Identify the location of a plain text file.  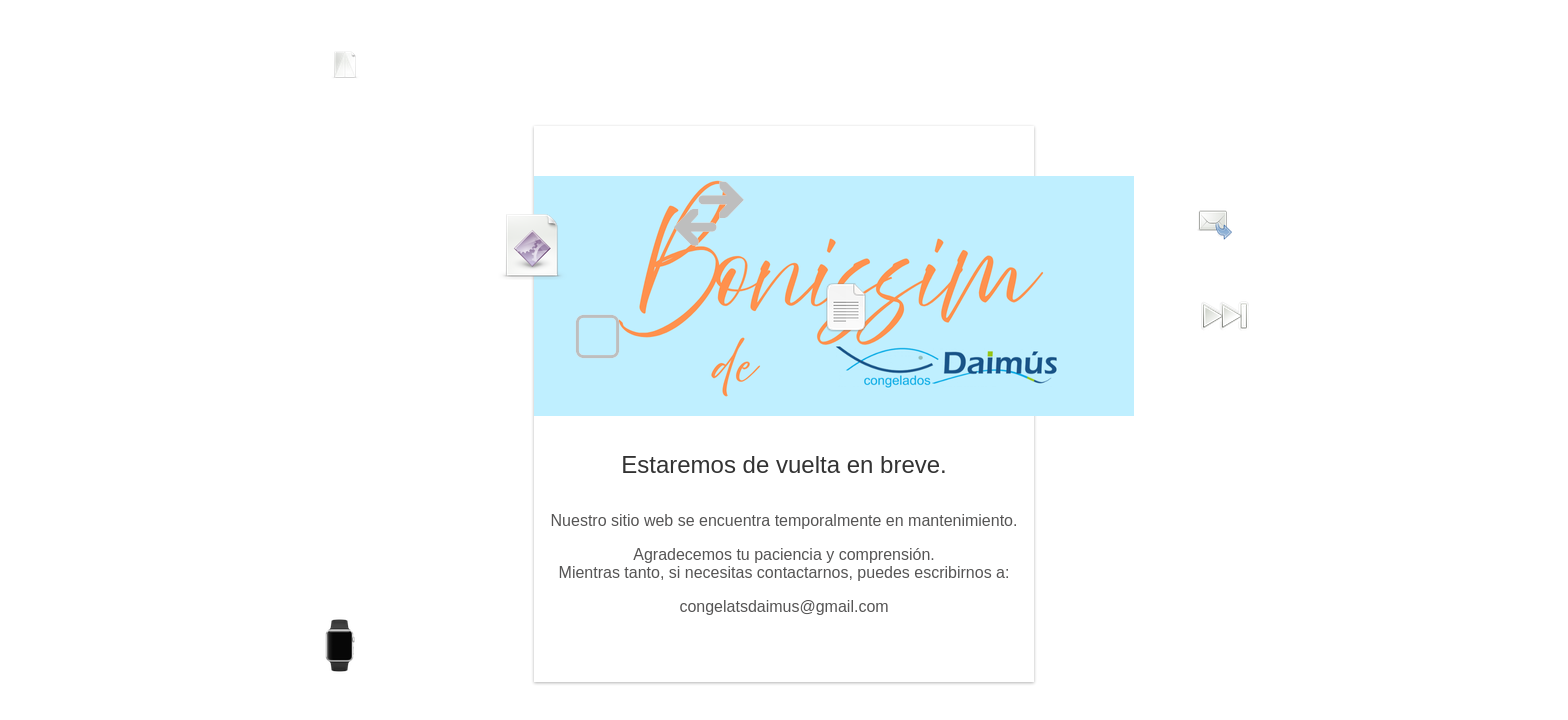
(846, 307).